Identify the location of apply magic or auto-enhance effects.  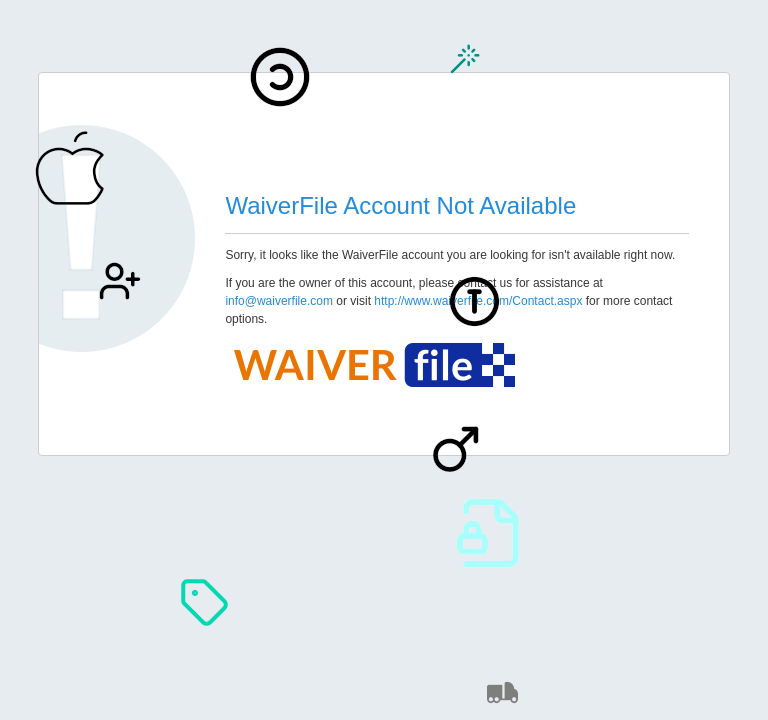
(464, 59).